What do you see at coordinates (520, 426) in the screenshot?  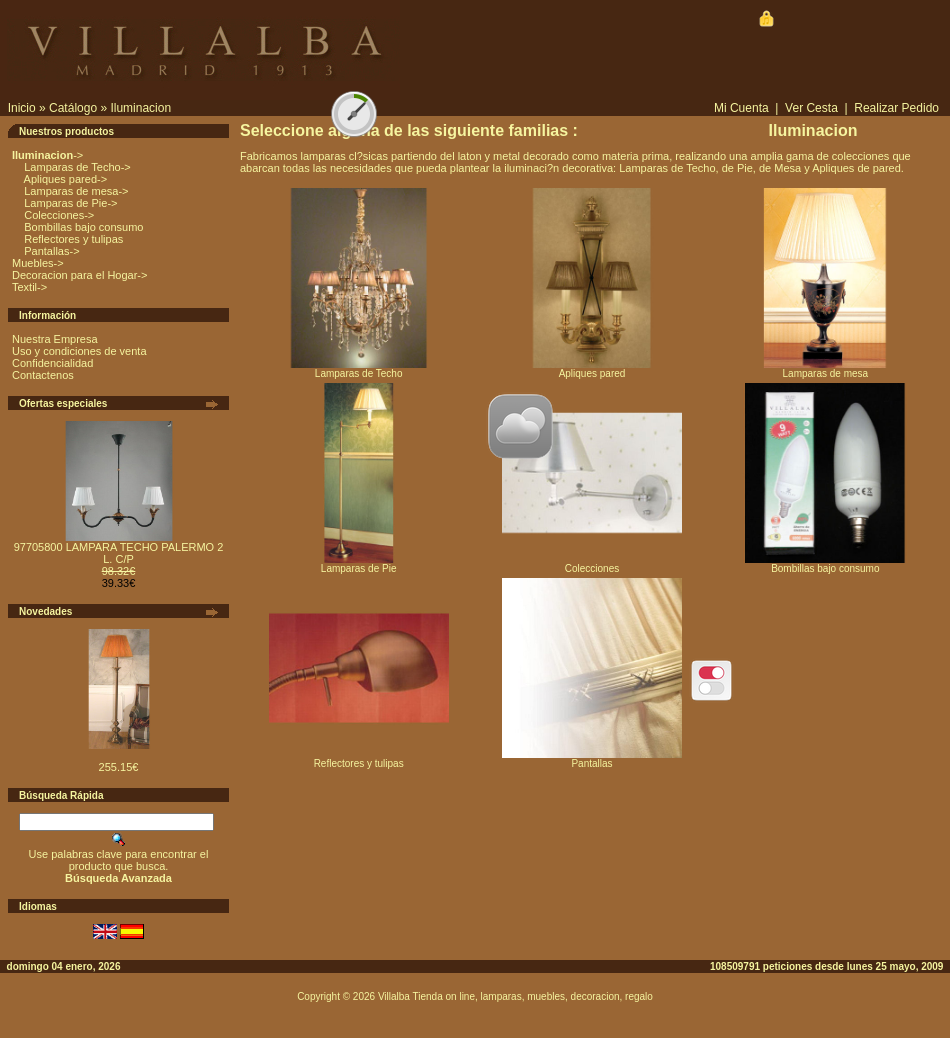 I see `open the weather app` at bounding box center [520, 426].